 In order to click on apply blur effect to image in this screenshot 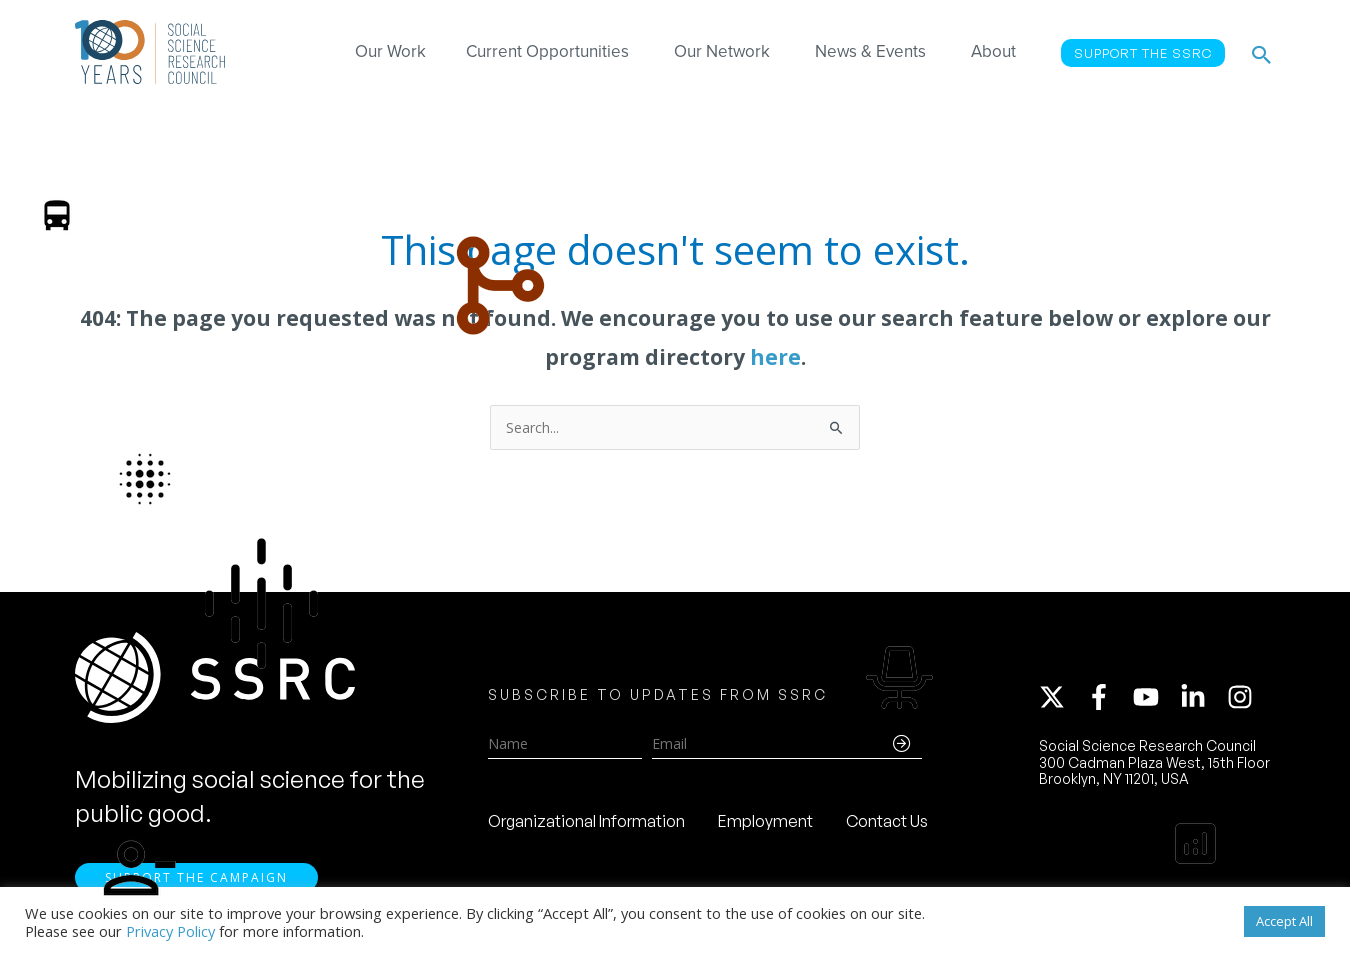, I will do `click(145, 479)`.